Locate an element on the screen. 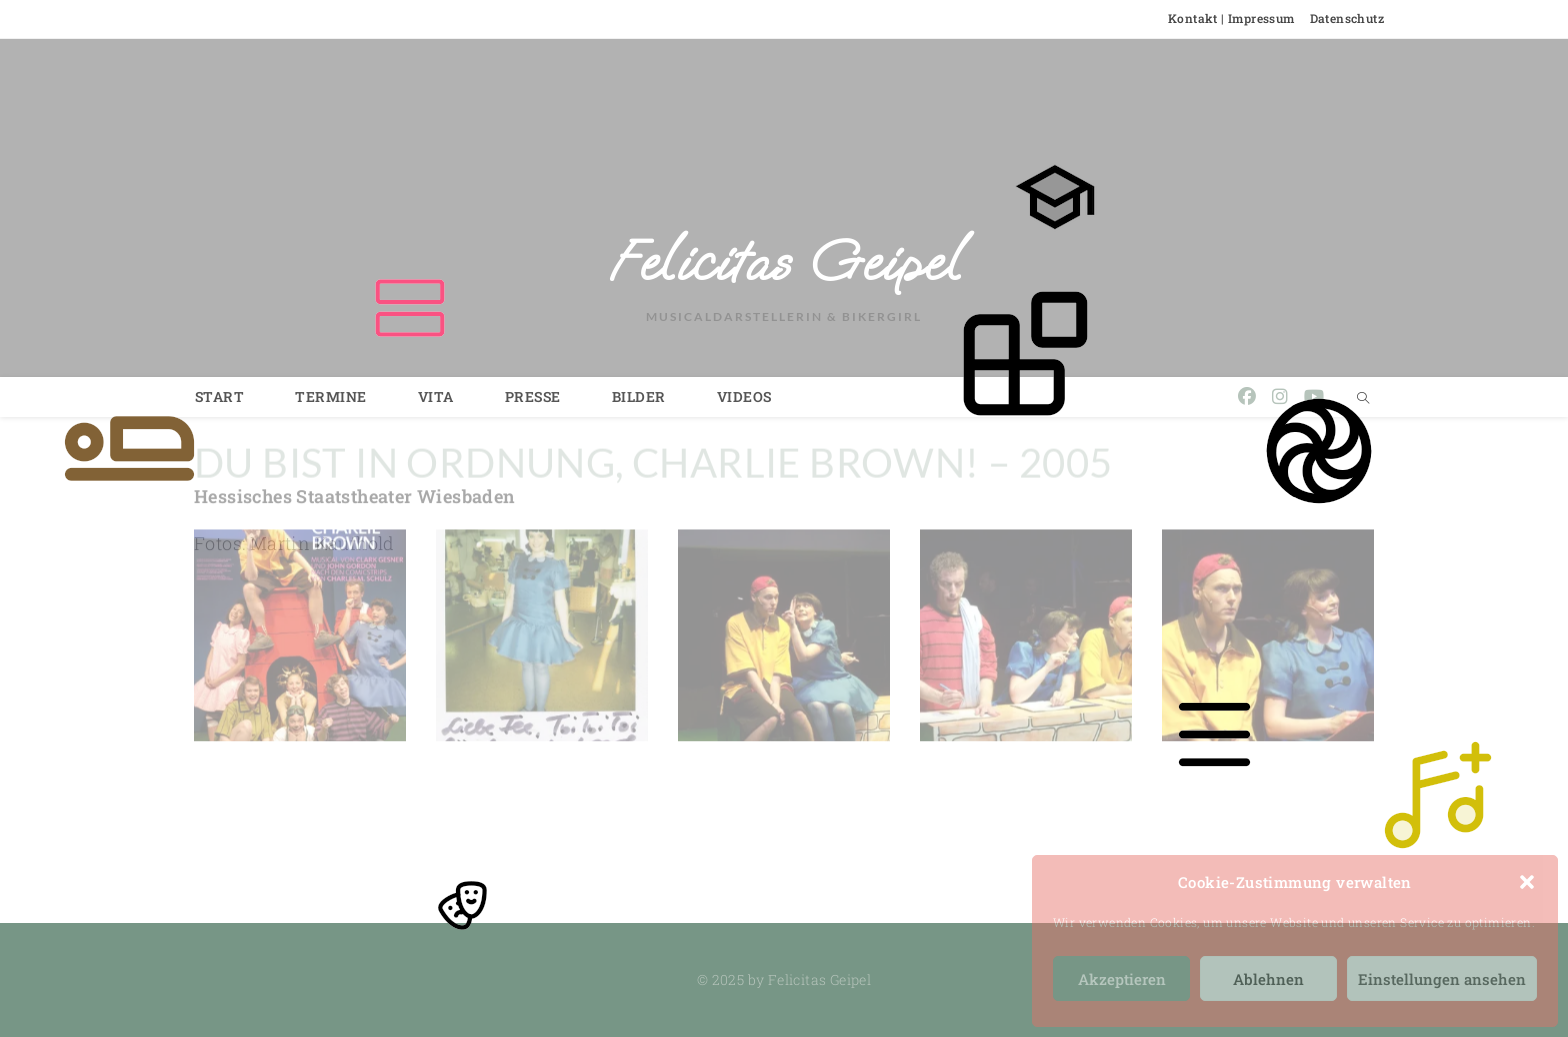 This screenshot has width=1568, height=1037. access modular components or blocks is located at coordinates (1025, 353).